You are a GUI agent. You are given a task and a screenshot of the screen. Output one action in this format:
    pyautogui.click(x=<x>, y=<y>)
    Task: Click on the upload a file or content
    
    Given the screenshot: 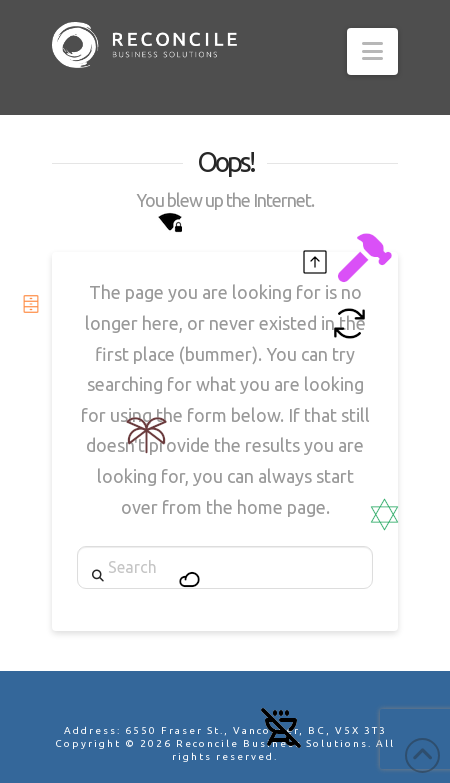 What is the action you would take?
    pyautogui.click(x=315, y=262)
    